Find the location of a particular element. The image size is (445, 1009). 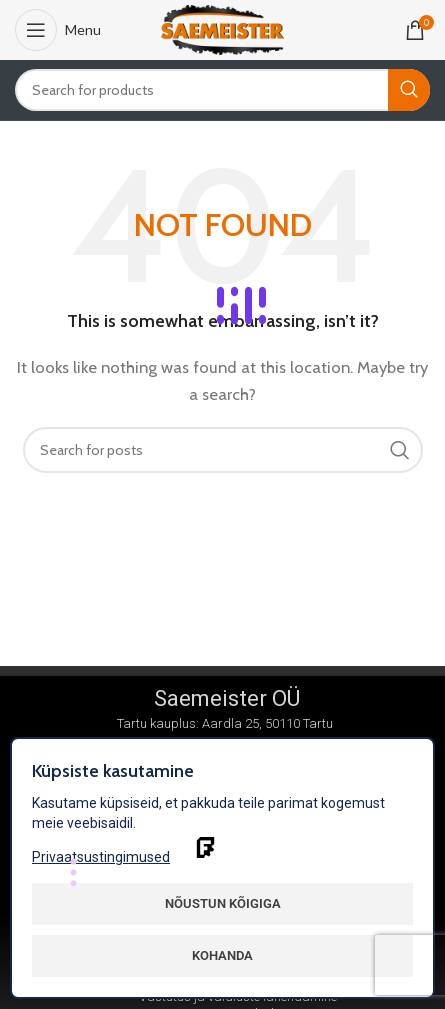

open more options menu is located at coordinates (73, 872).